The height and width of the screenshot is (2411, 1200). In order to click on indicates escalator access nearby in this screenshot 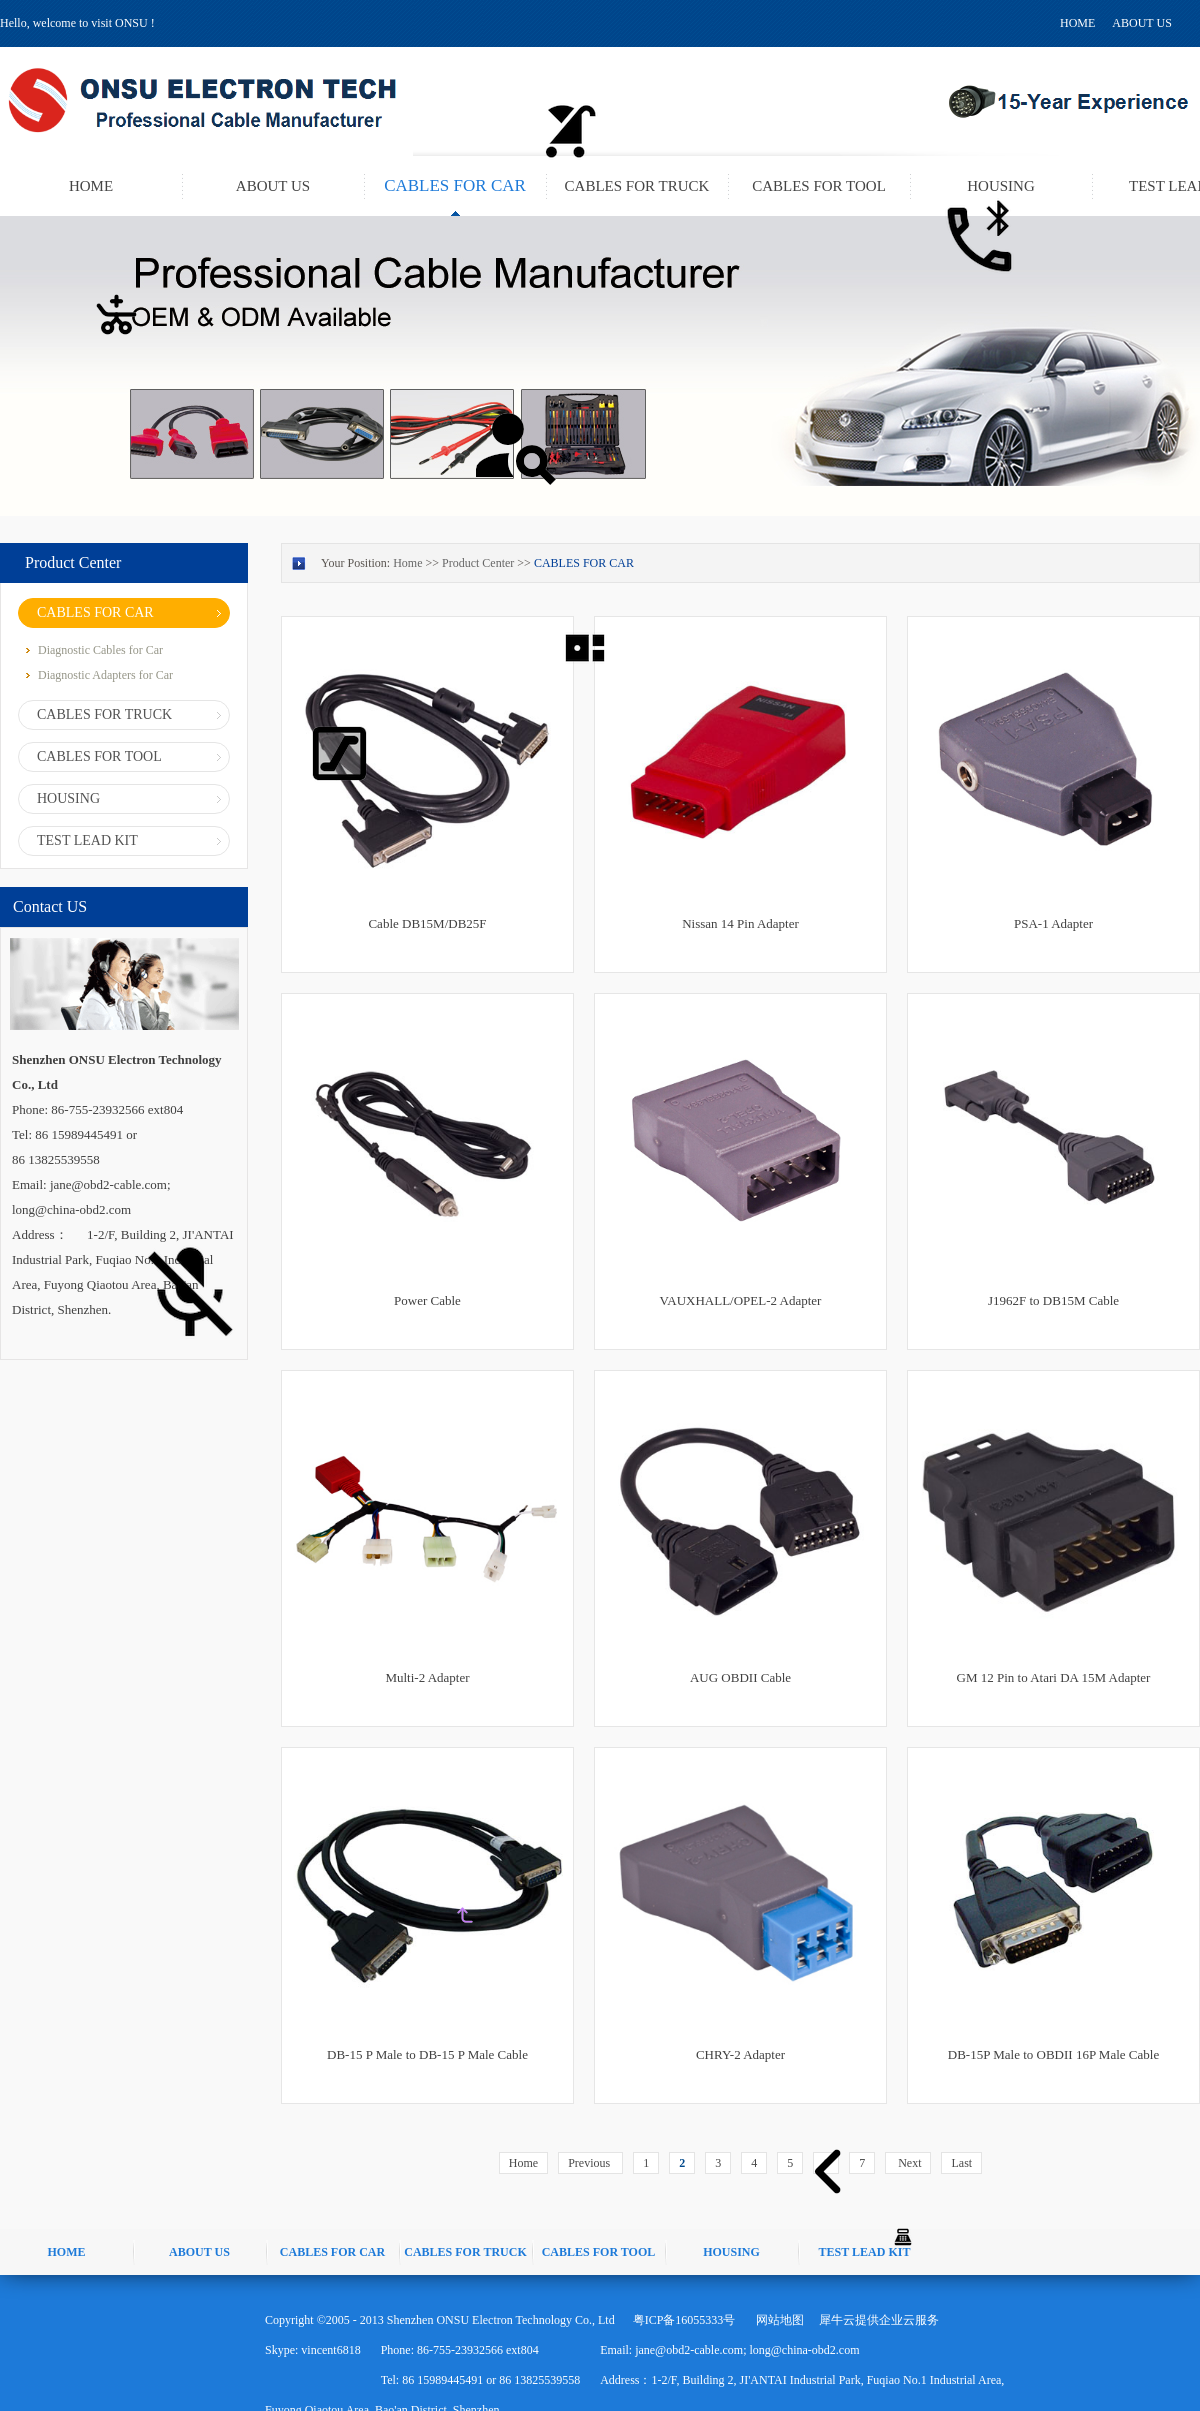, I will do `click(339, 753)`.